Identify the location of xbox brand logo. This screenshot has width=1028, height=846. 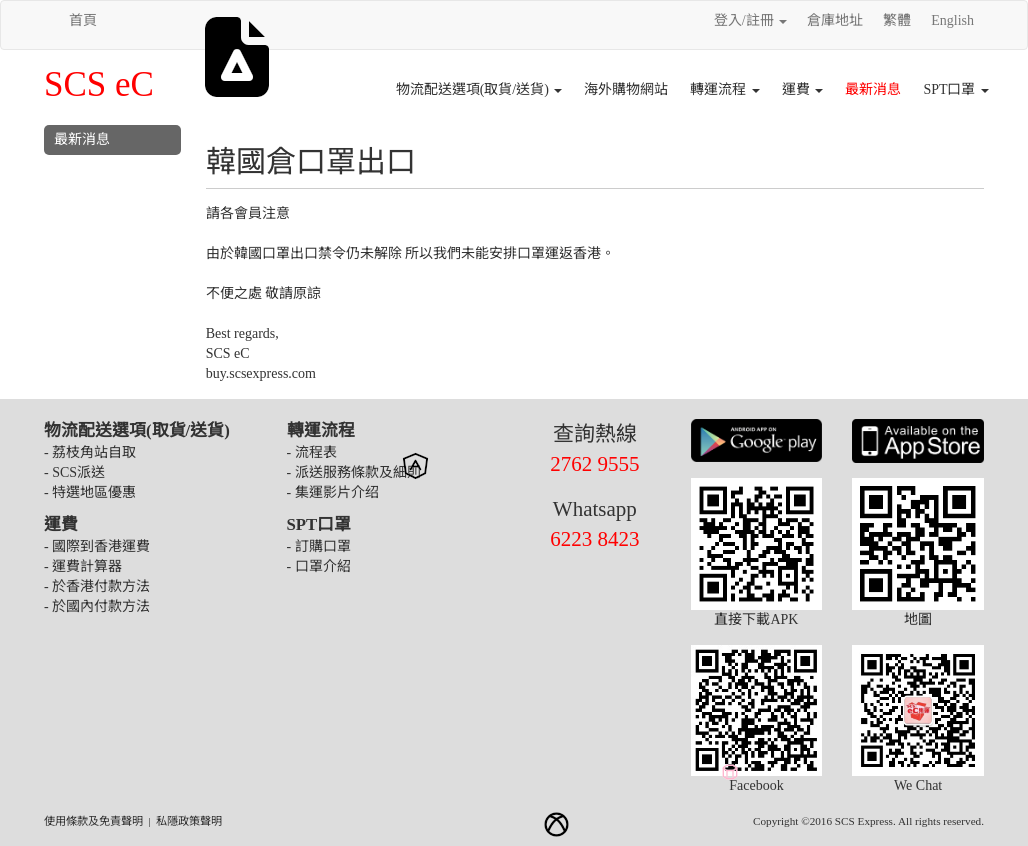
(556, 824).